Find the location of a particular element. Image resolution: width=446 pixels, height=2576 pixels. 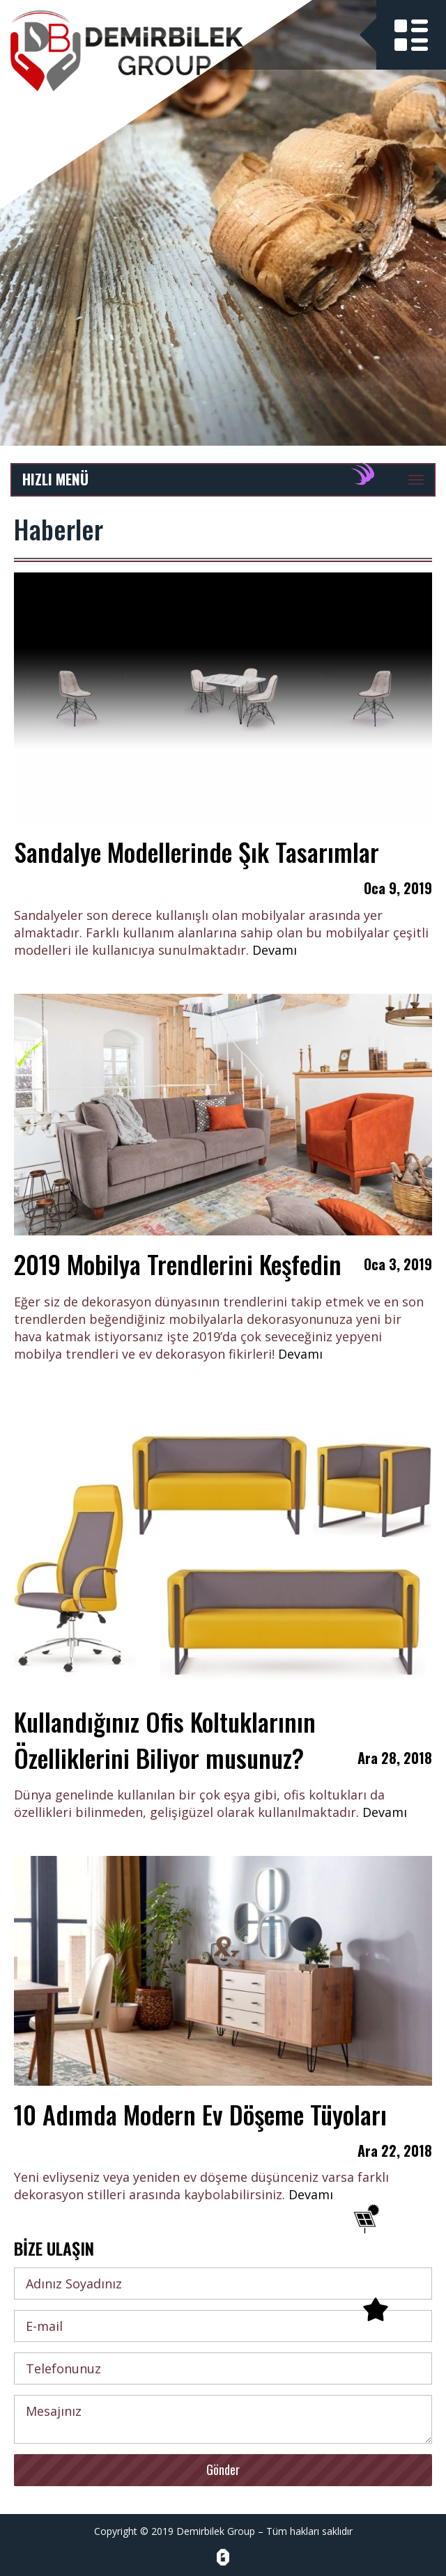

add item to favorites is located at coordinates (376, 2309).